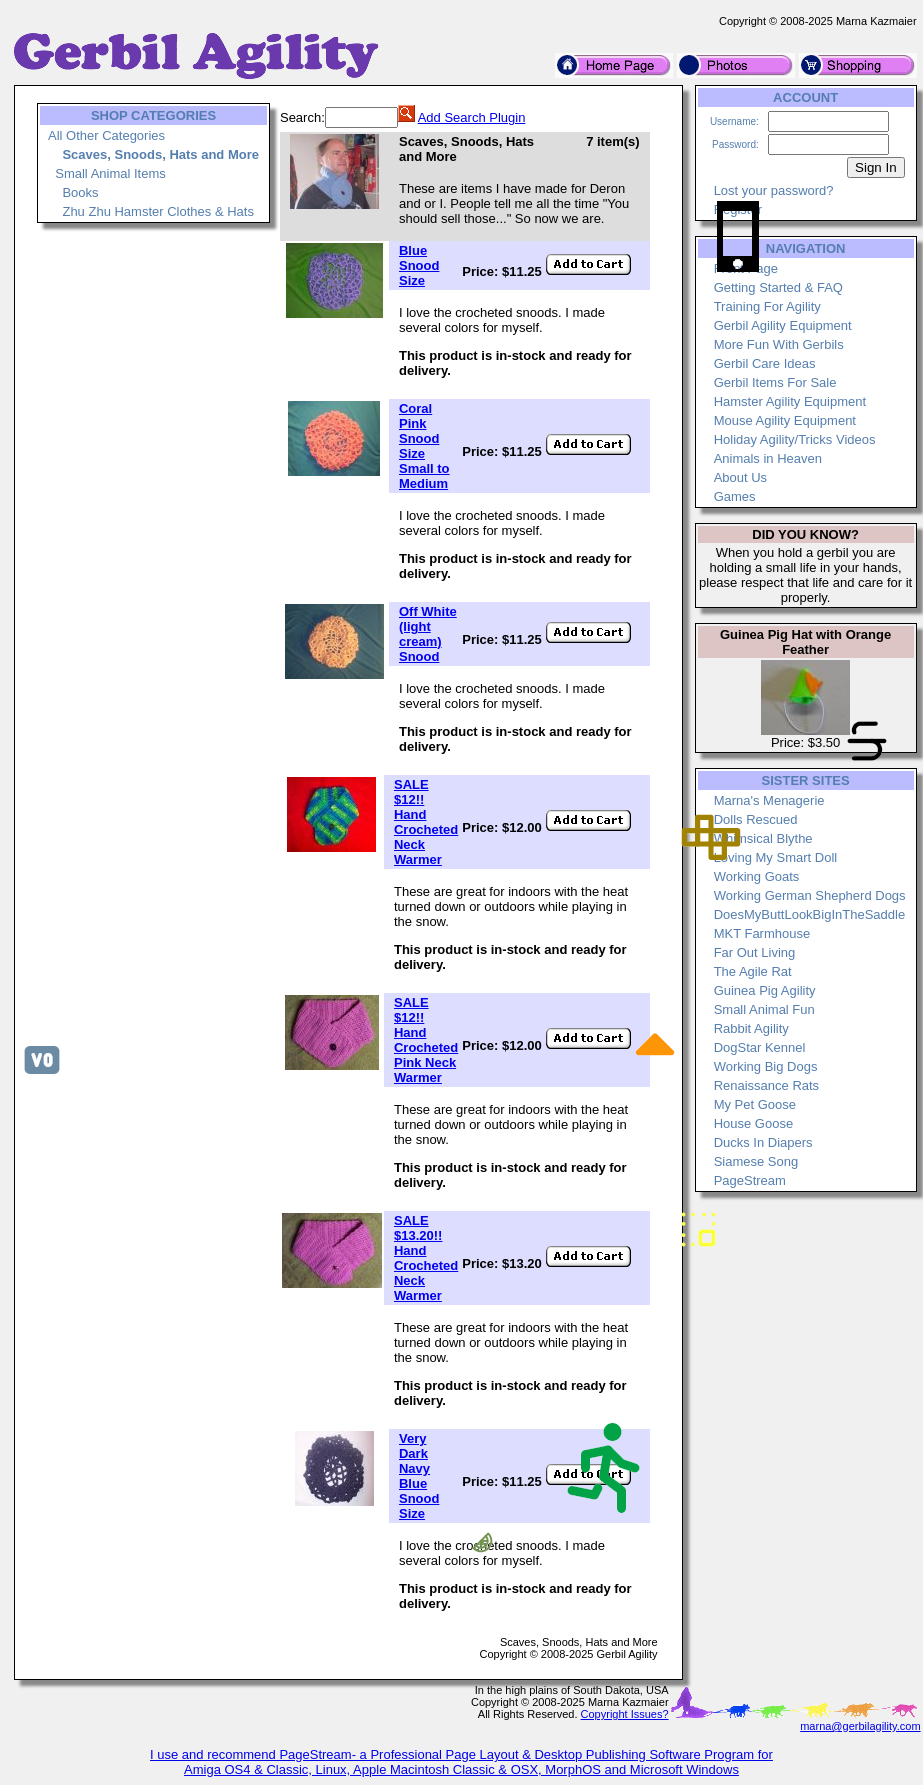 Image resolution: width=923 pixels, height=1785 pixels. What do you see at coordinates (482, 1542) in the screenshot?
I see `indicates fresh or citrus-related content` at bounding box center [482, 1542].